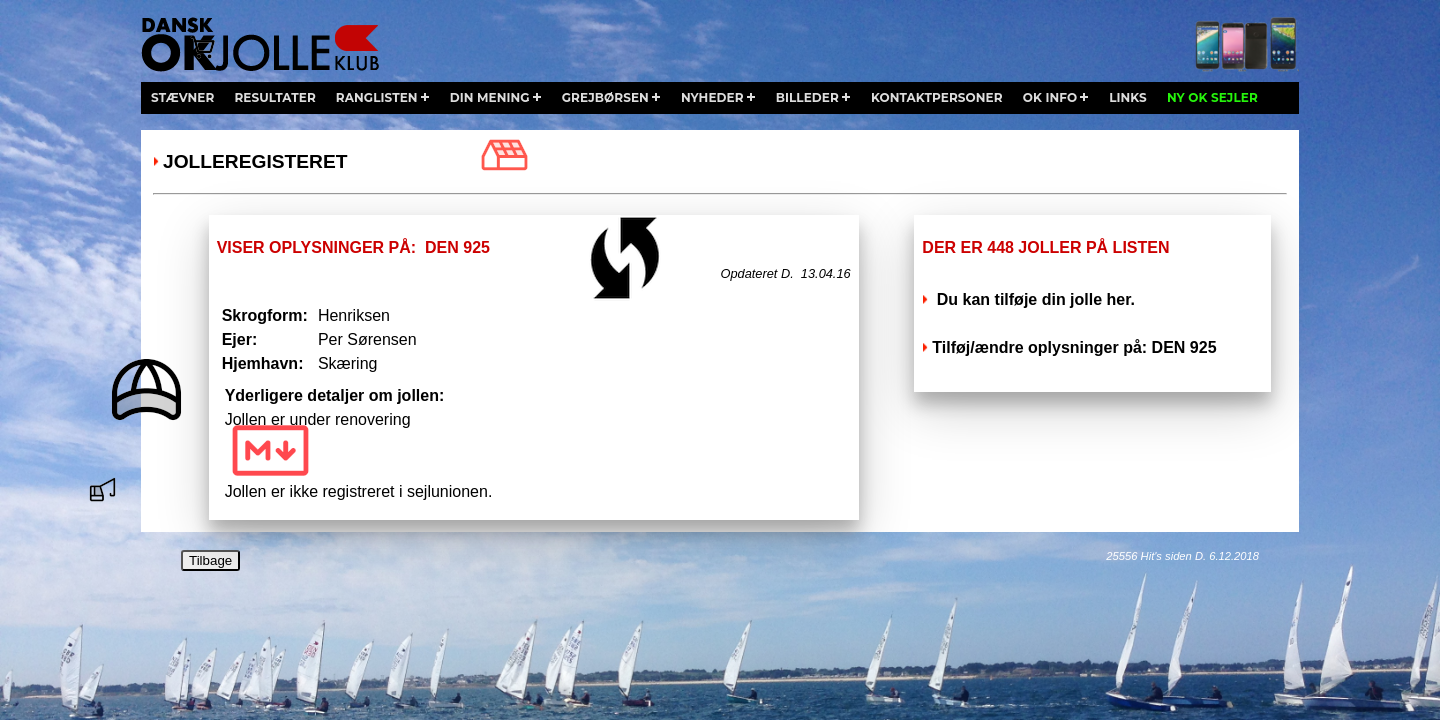  What do you see at coordinates (146, 393) in the screenshot?
I see `browse hats or headwear options` at bounding box center [146, 393].